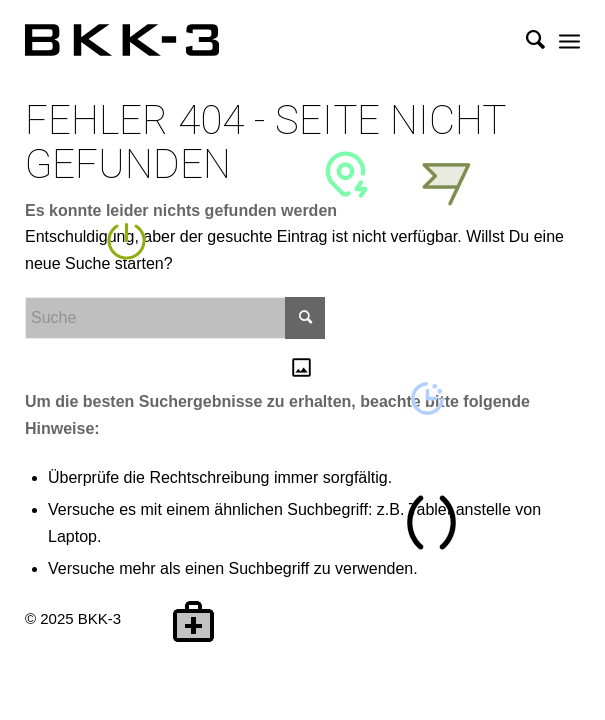 This screenshot has height=720, width=605. I want to click on turn device on or off, so click(126, 240).